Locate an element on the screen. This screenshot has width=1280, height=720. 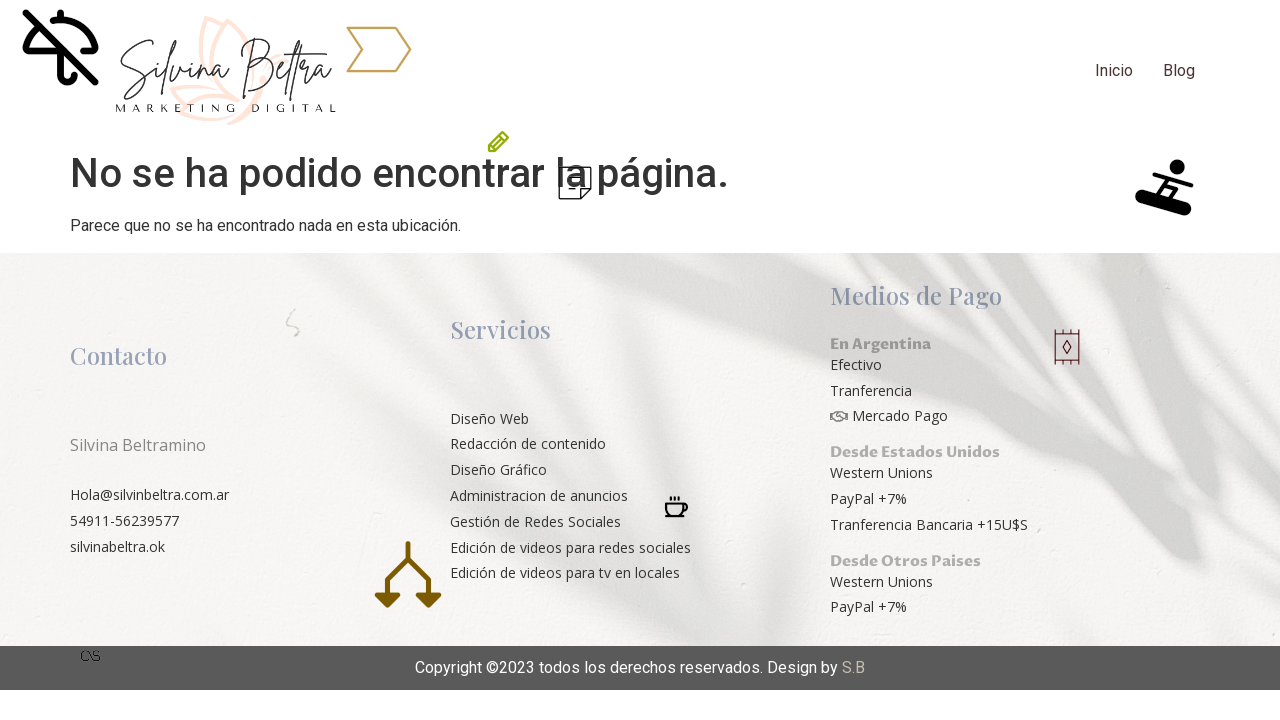
find nearby coffee shops or cafes is located at coordinates (675, 507).